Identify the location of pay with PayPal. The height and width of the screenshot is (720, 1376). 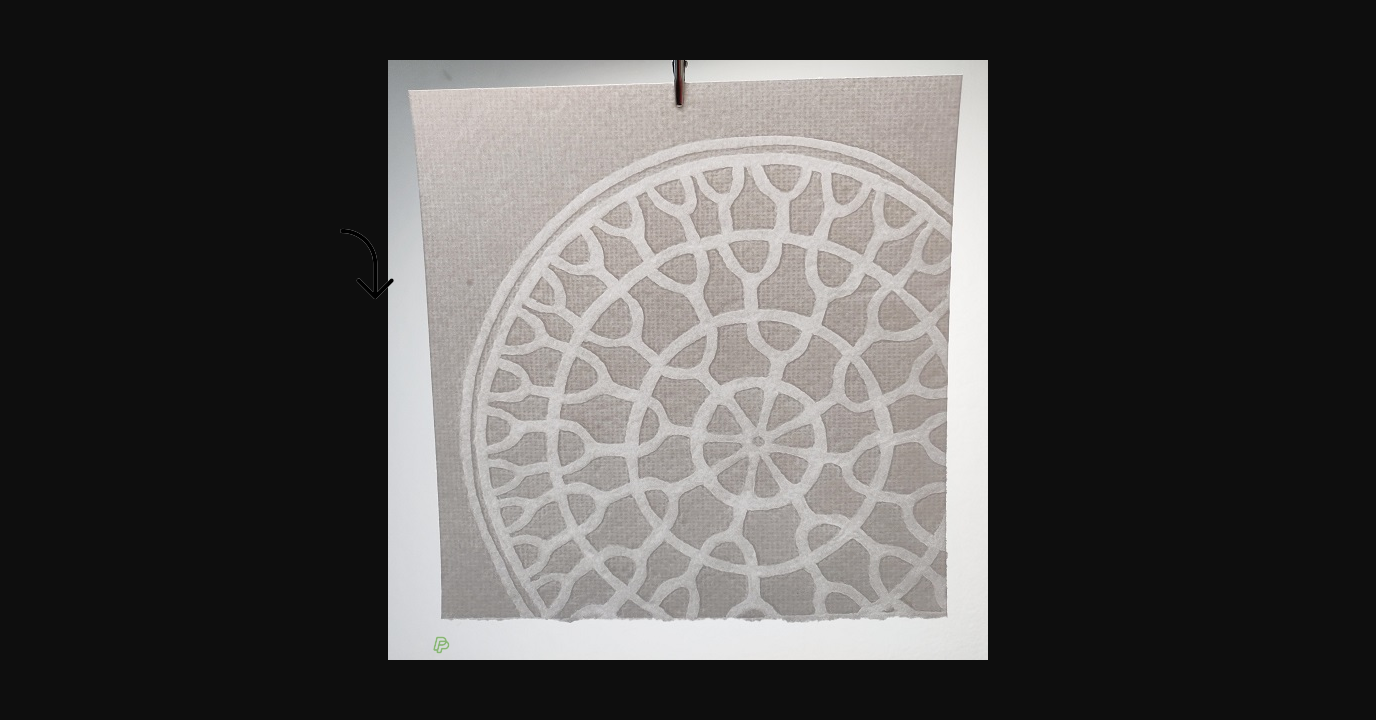
(441, 645).